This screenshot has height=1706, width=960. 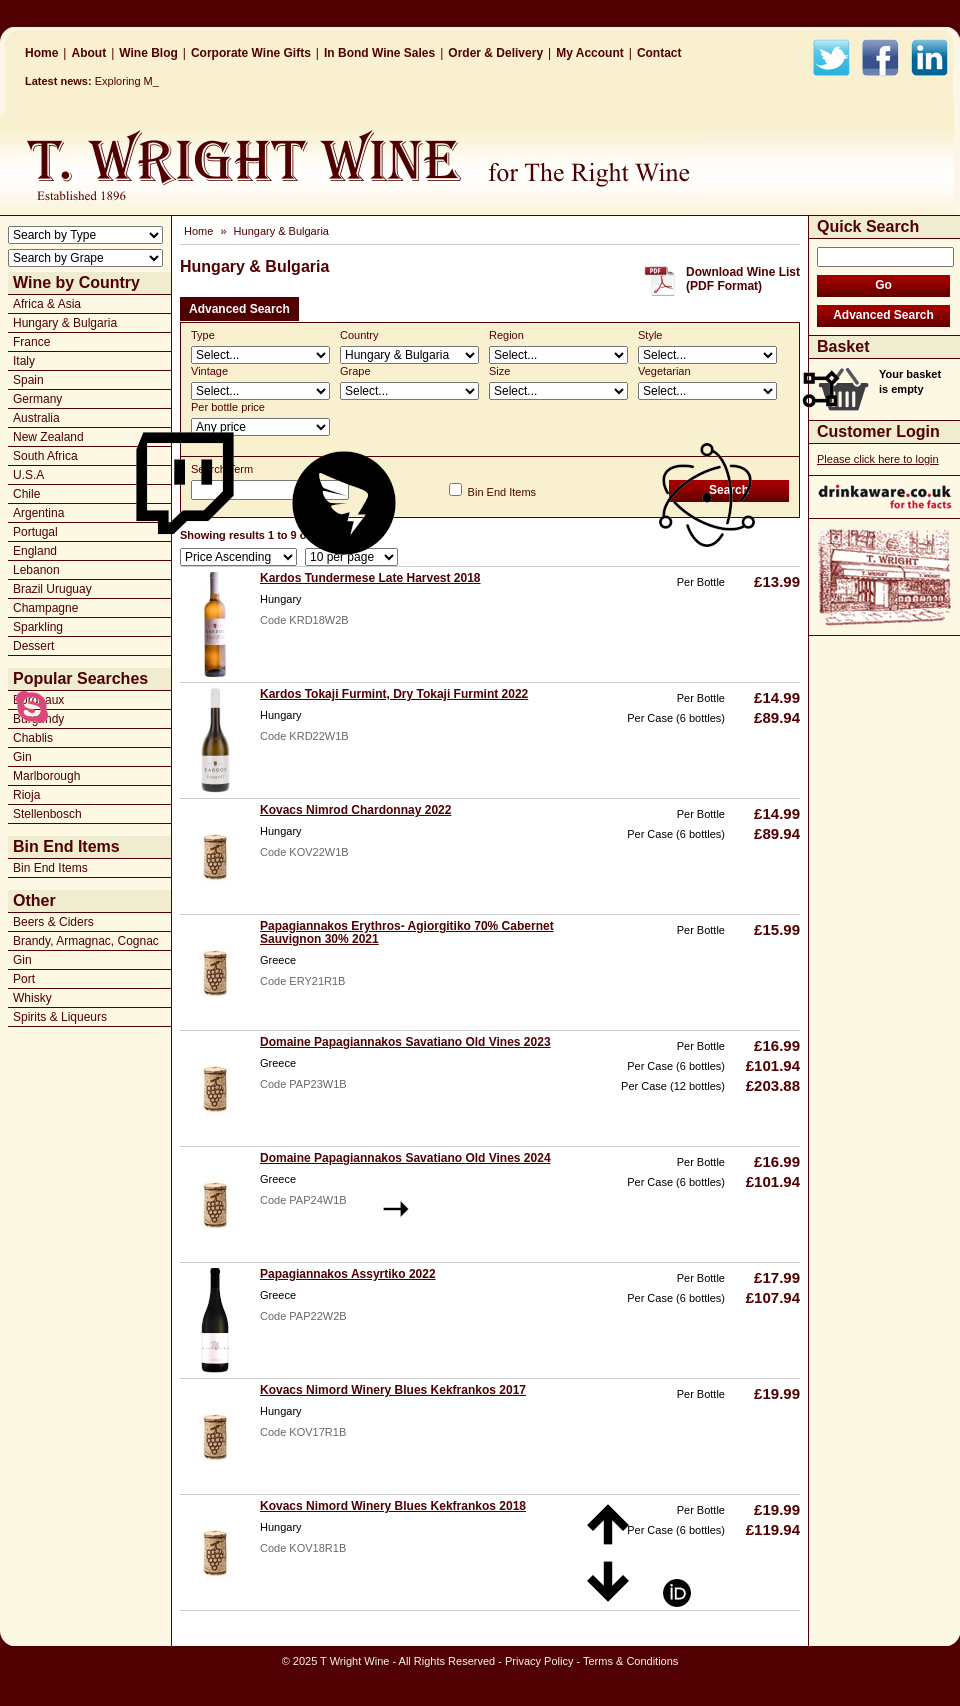 I want to click on link to your ORCID researcher profile, so click(x=677, y=1593).